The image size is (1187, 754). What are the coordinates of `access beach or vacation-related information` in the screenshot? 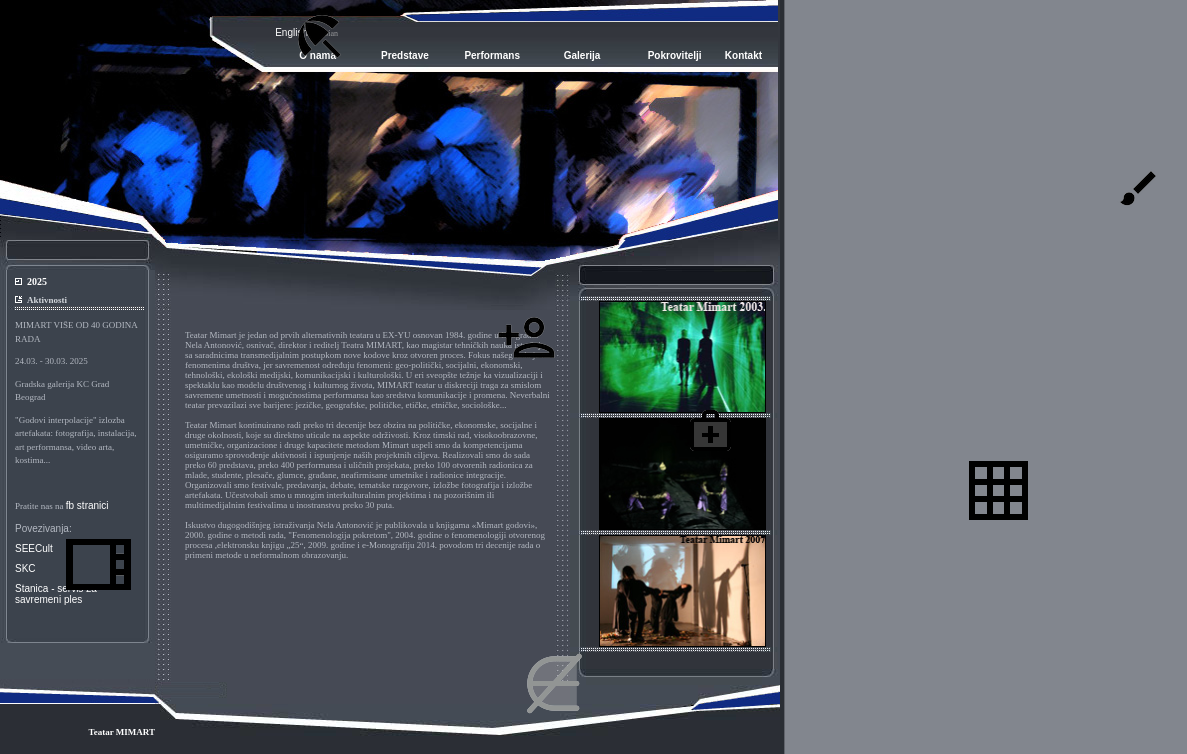 It's located at (319, 36).